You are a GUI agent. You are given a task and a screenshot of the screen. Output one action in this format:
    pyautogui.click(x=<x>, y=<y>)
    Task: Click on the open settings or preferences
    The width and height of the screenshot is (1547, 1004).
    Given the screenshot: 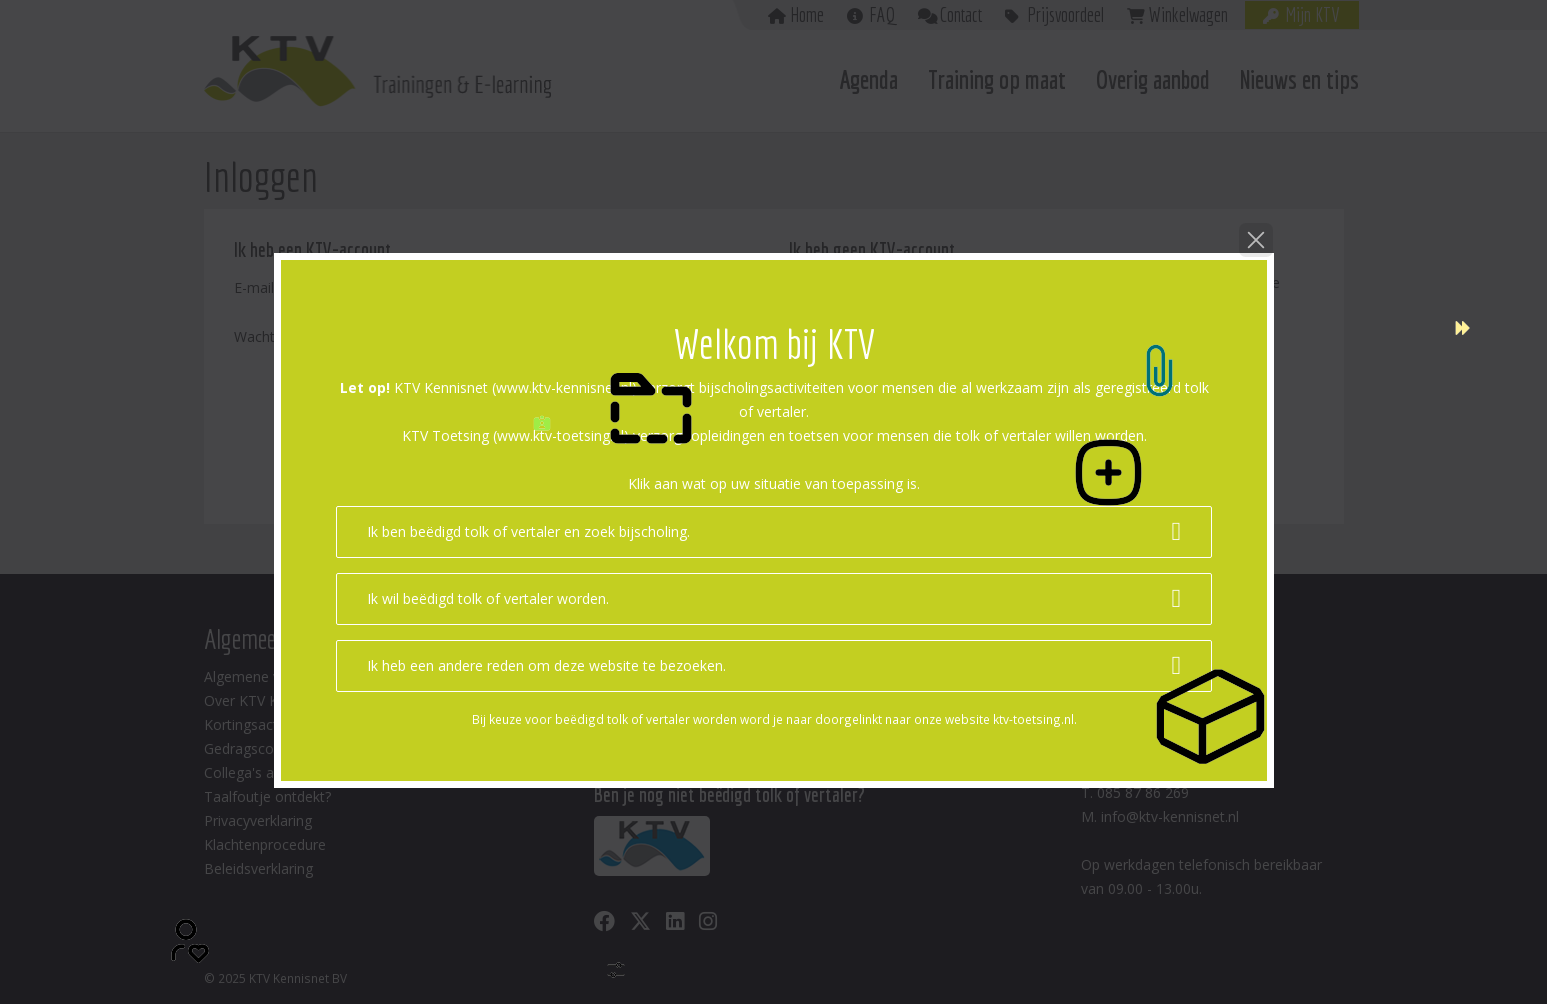 What is the action you would take?
    pyautogui.click(x=616, y=970)
    